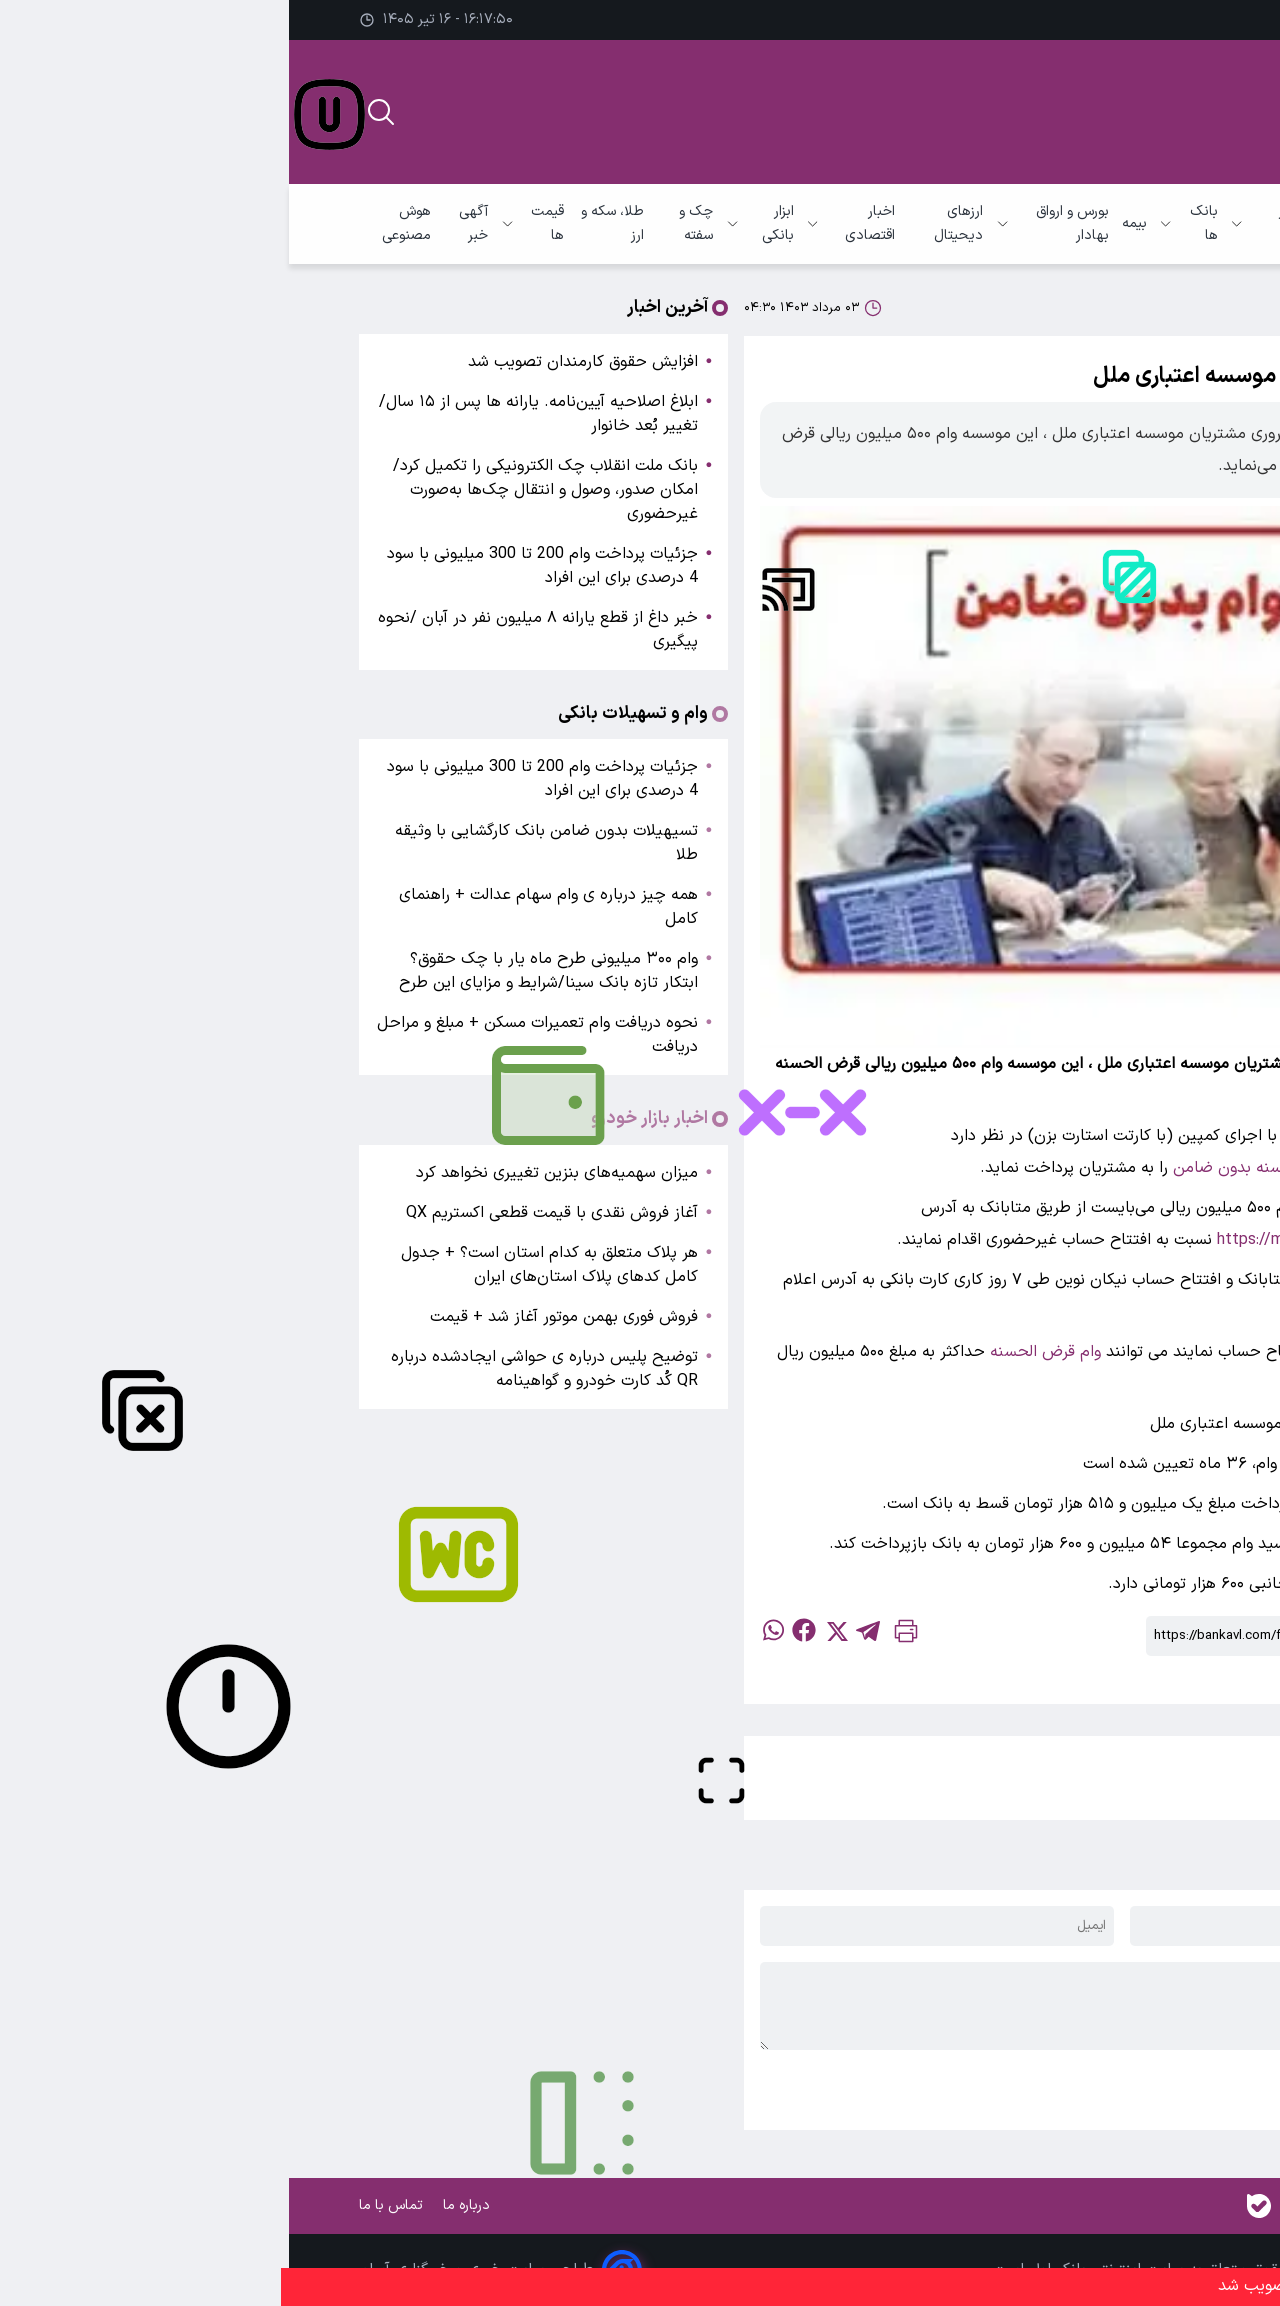 The height and width of the screenshot is (2306, 1280). I want to click on align selected element to the left, so click(582, 2123).